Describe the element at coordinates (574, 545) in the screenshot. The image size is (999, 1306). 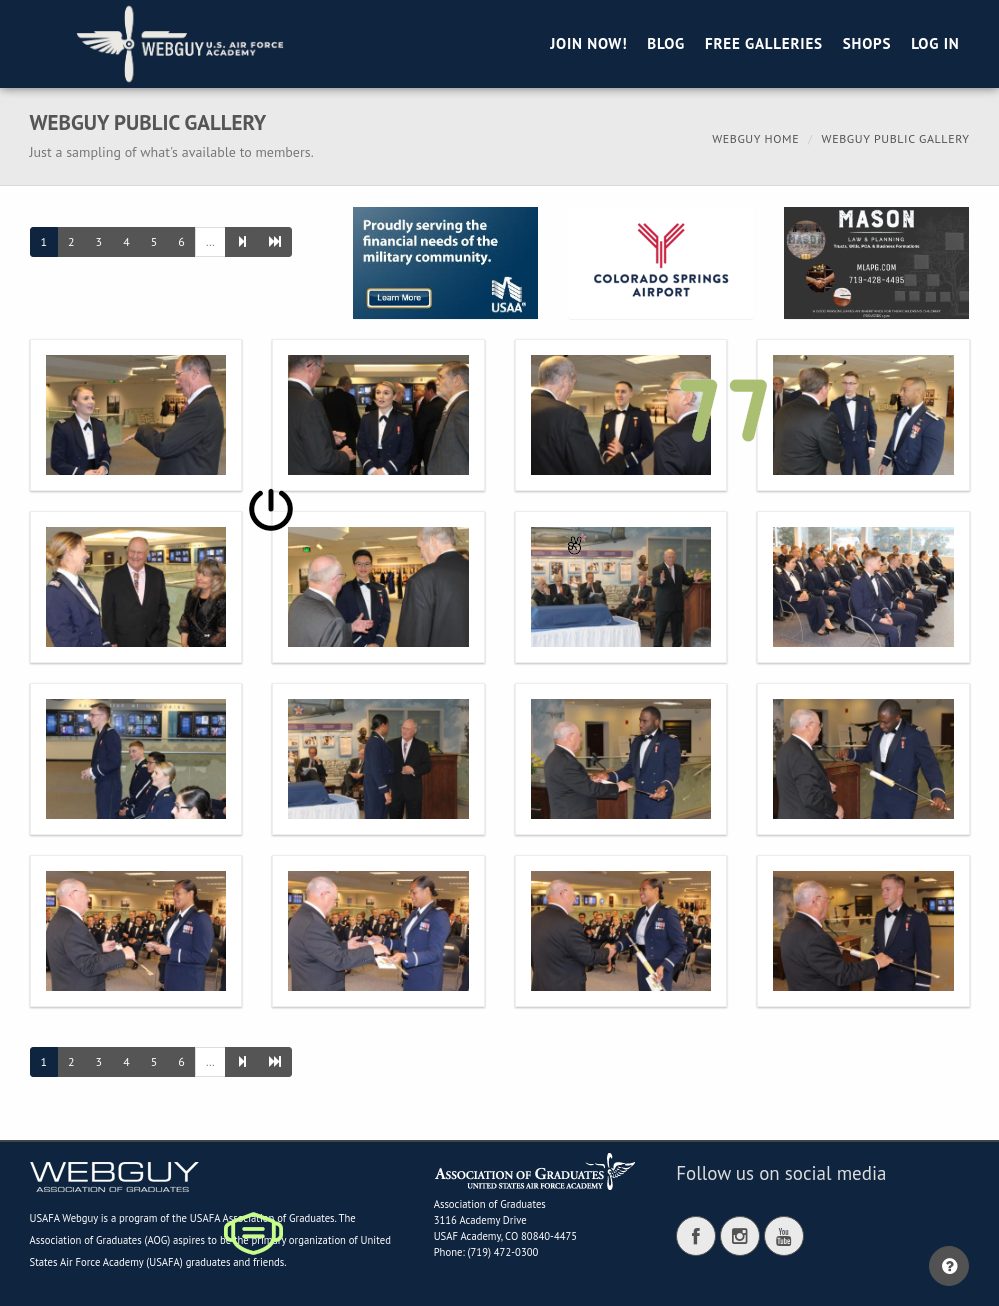
I see `send a peace sign or friendly gesture` at that location.